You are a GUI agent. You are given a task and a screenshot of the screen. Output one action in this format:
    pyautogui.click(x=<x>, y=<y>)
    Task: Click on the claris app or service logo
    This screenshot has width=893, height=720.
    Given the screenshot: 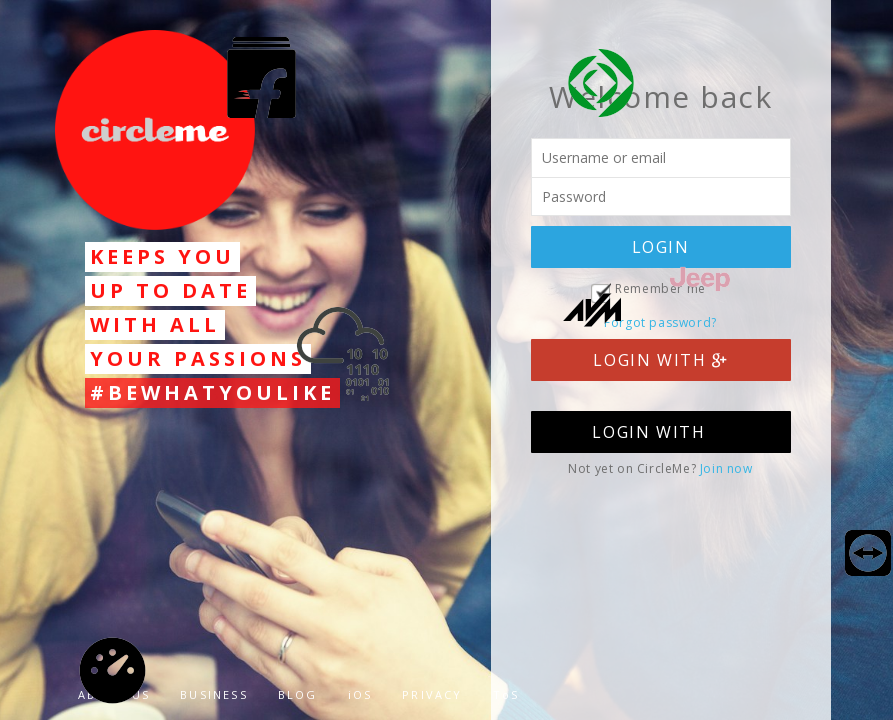 What is the action you would take?
    pyautogui.click(x=601, y=83)
    